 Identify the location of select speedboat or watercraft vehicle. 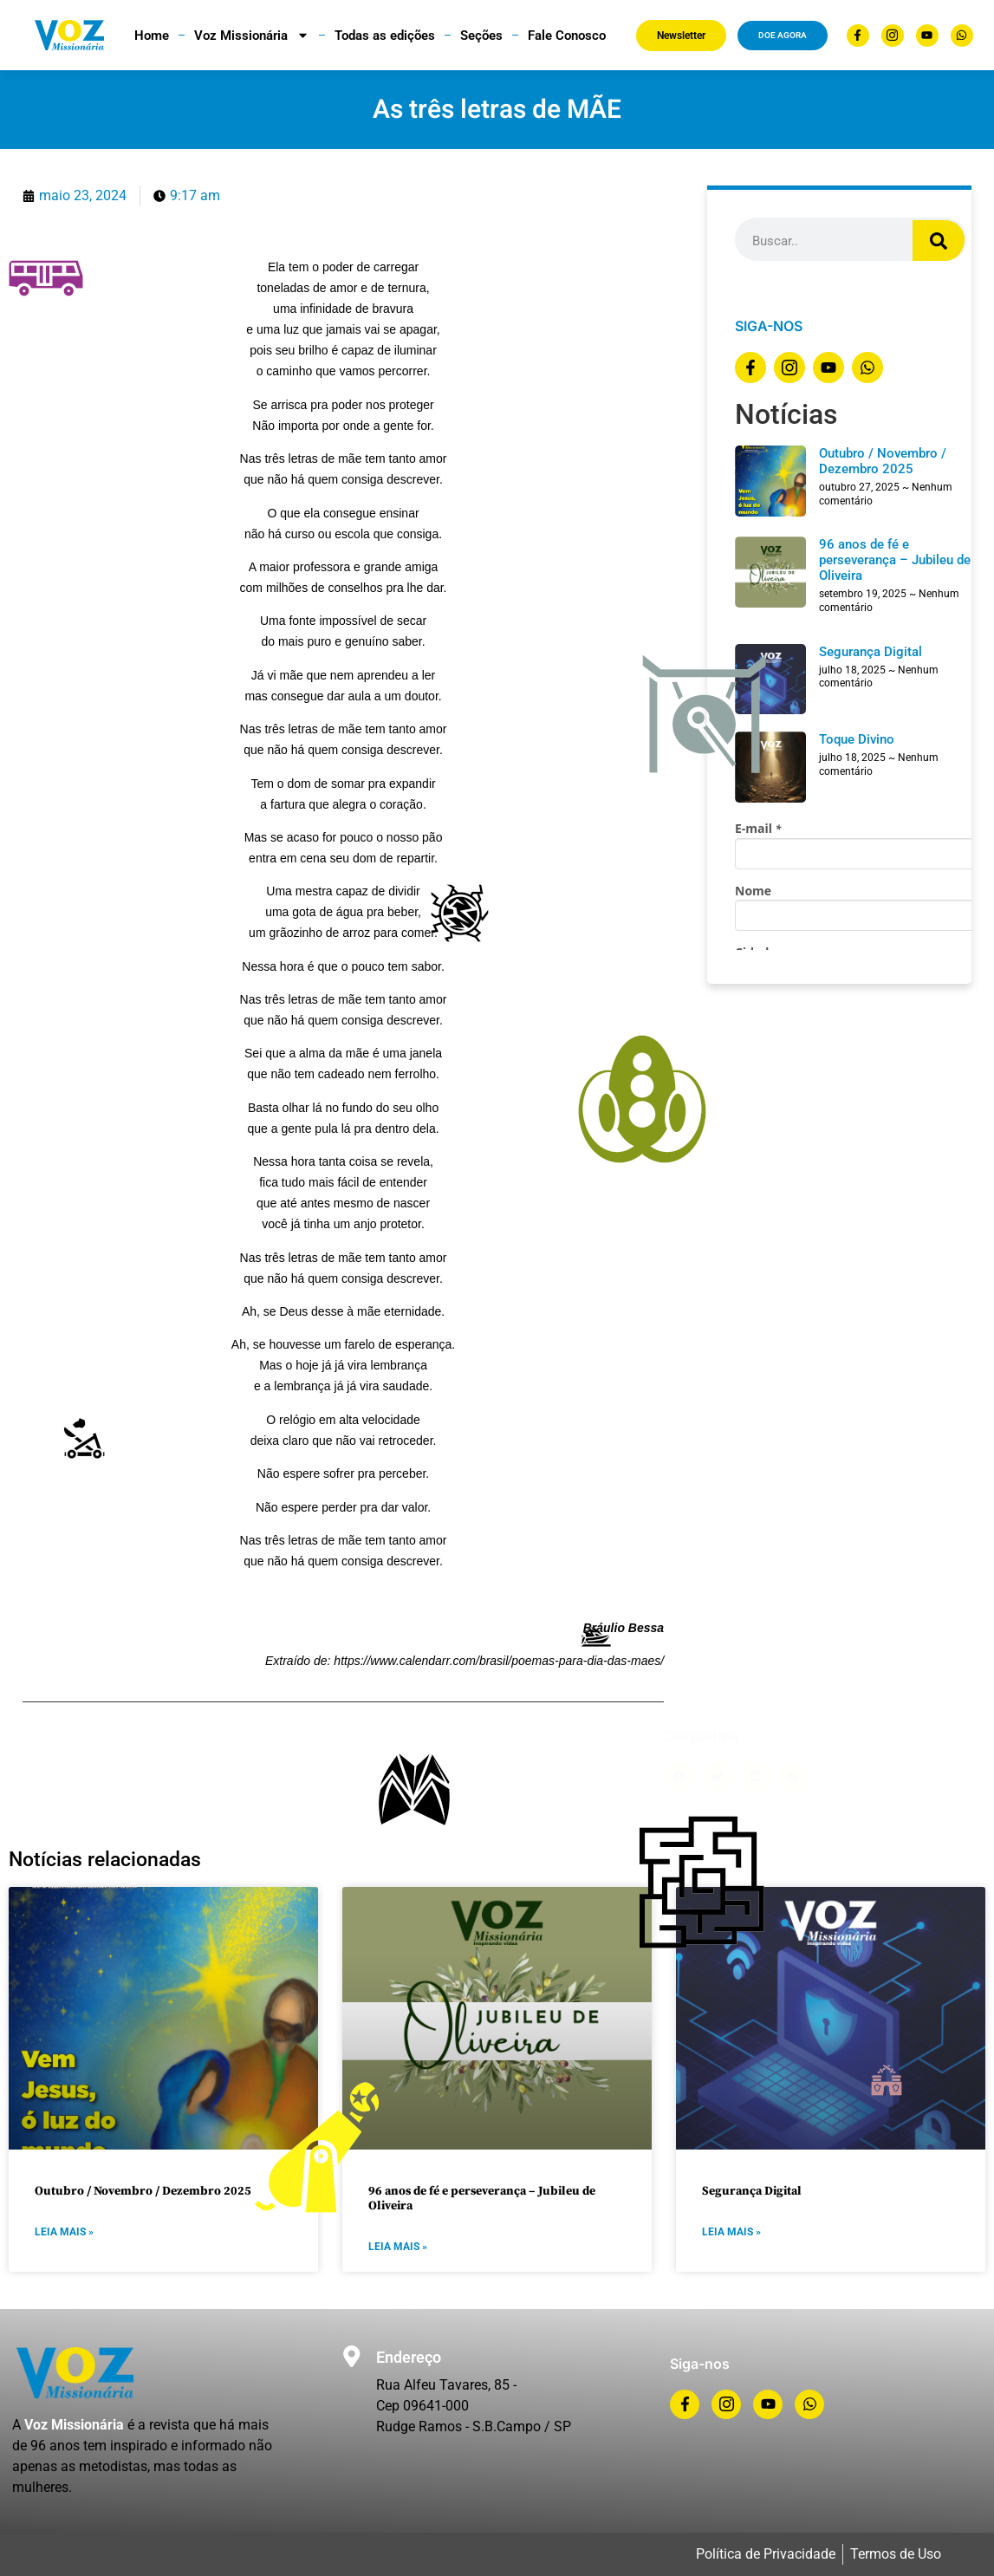
(596, 1632).